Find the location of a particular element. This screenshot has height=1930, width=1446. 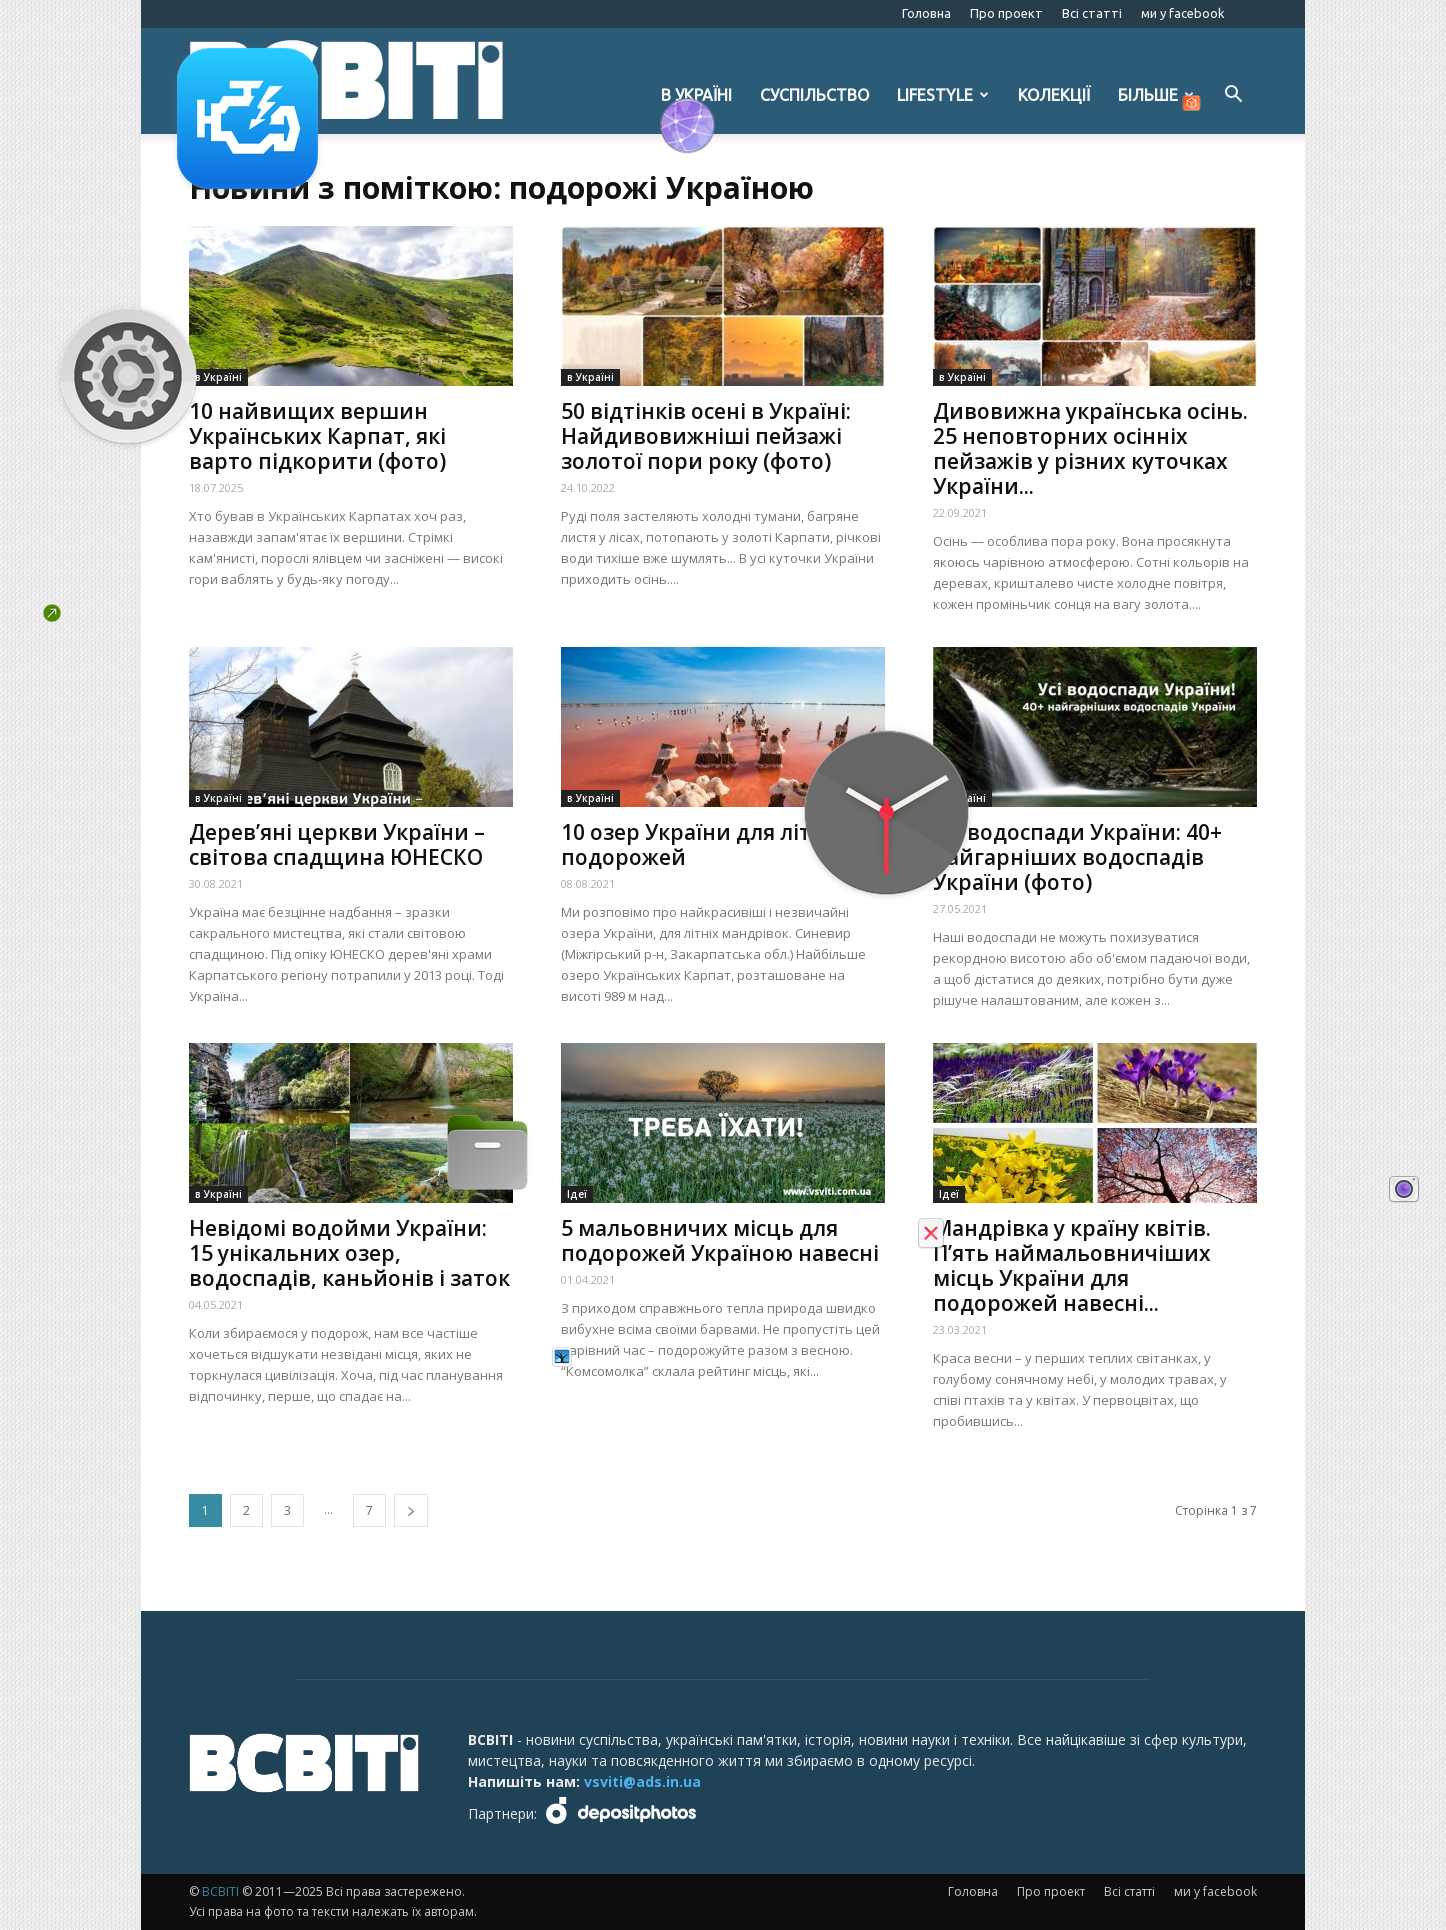

open system settings is located at coordinates (128, 376).